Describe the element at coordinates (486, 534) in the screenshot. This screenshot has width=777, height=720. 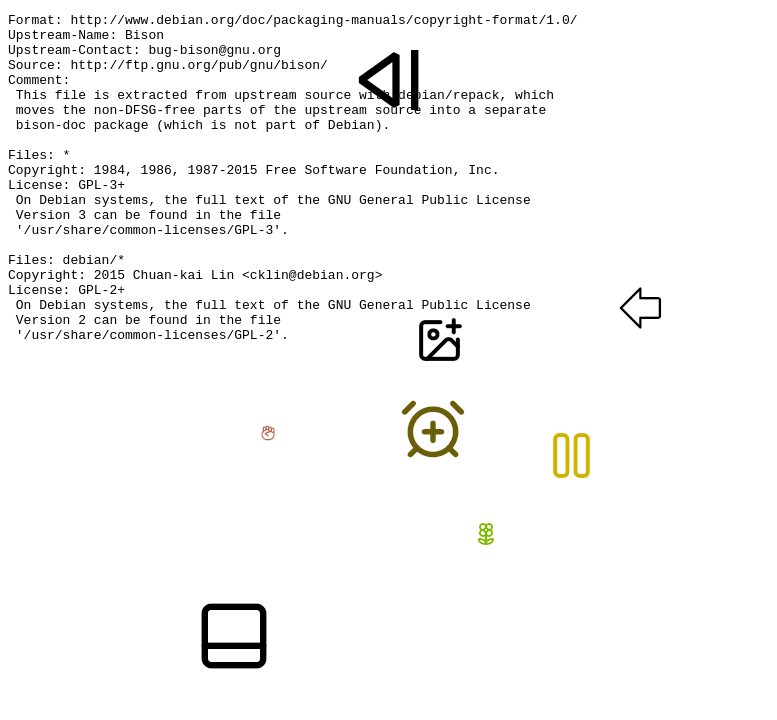
I see `access garden or plant care features` at that location.